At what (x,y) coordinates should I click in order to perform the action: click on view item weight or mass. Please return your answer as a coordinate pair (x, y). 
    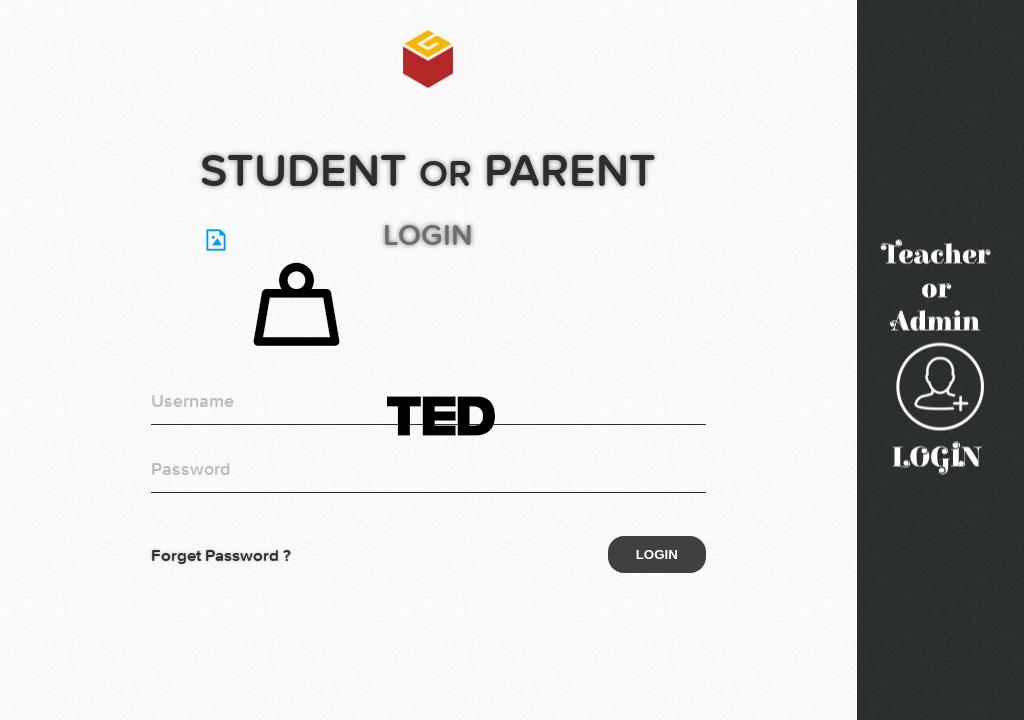
    Looking at the image, I should click on (296, 306).